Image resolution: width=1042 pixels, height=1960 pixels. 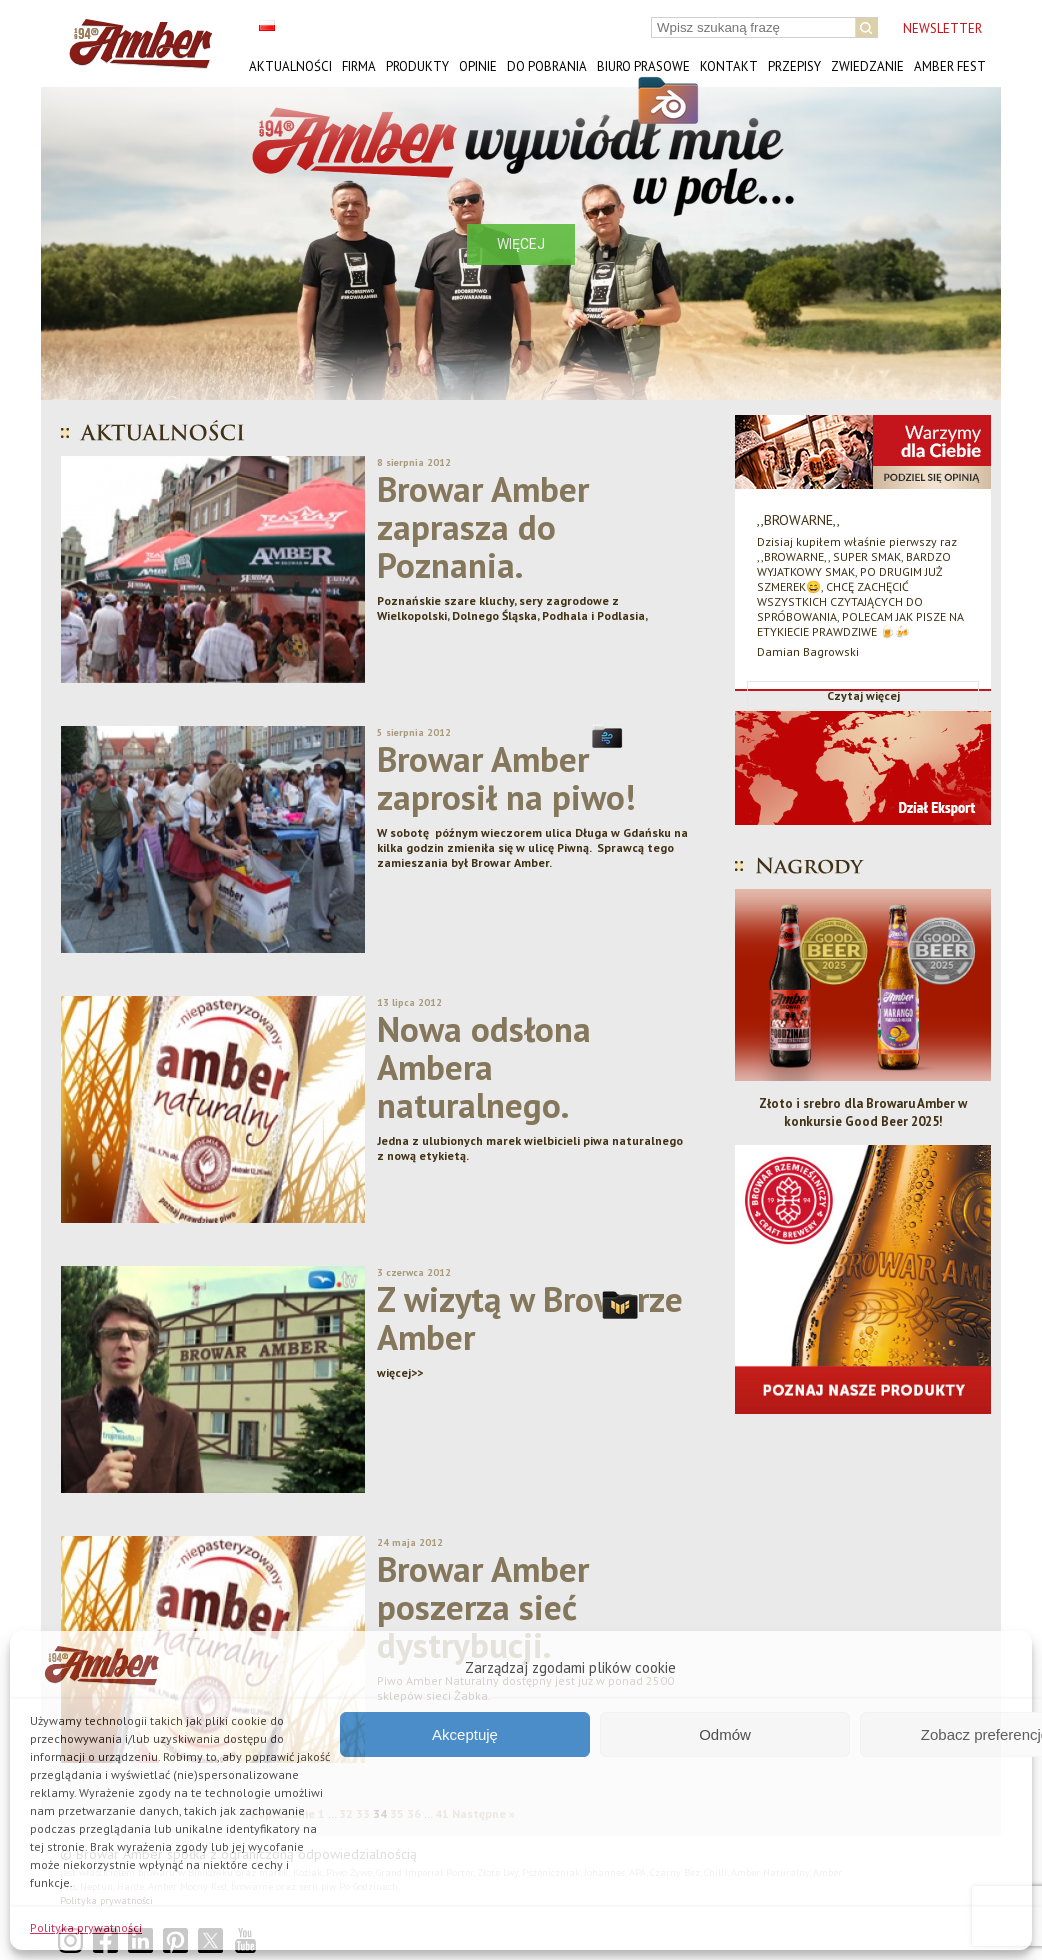 I want to click on open folder containing Blender project files, so click(x=668, y=102).